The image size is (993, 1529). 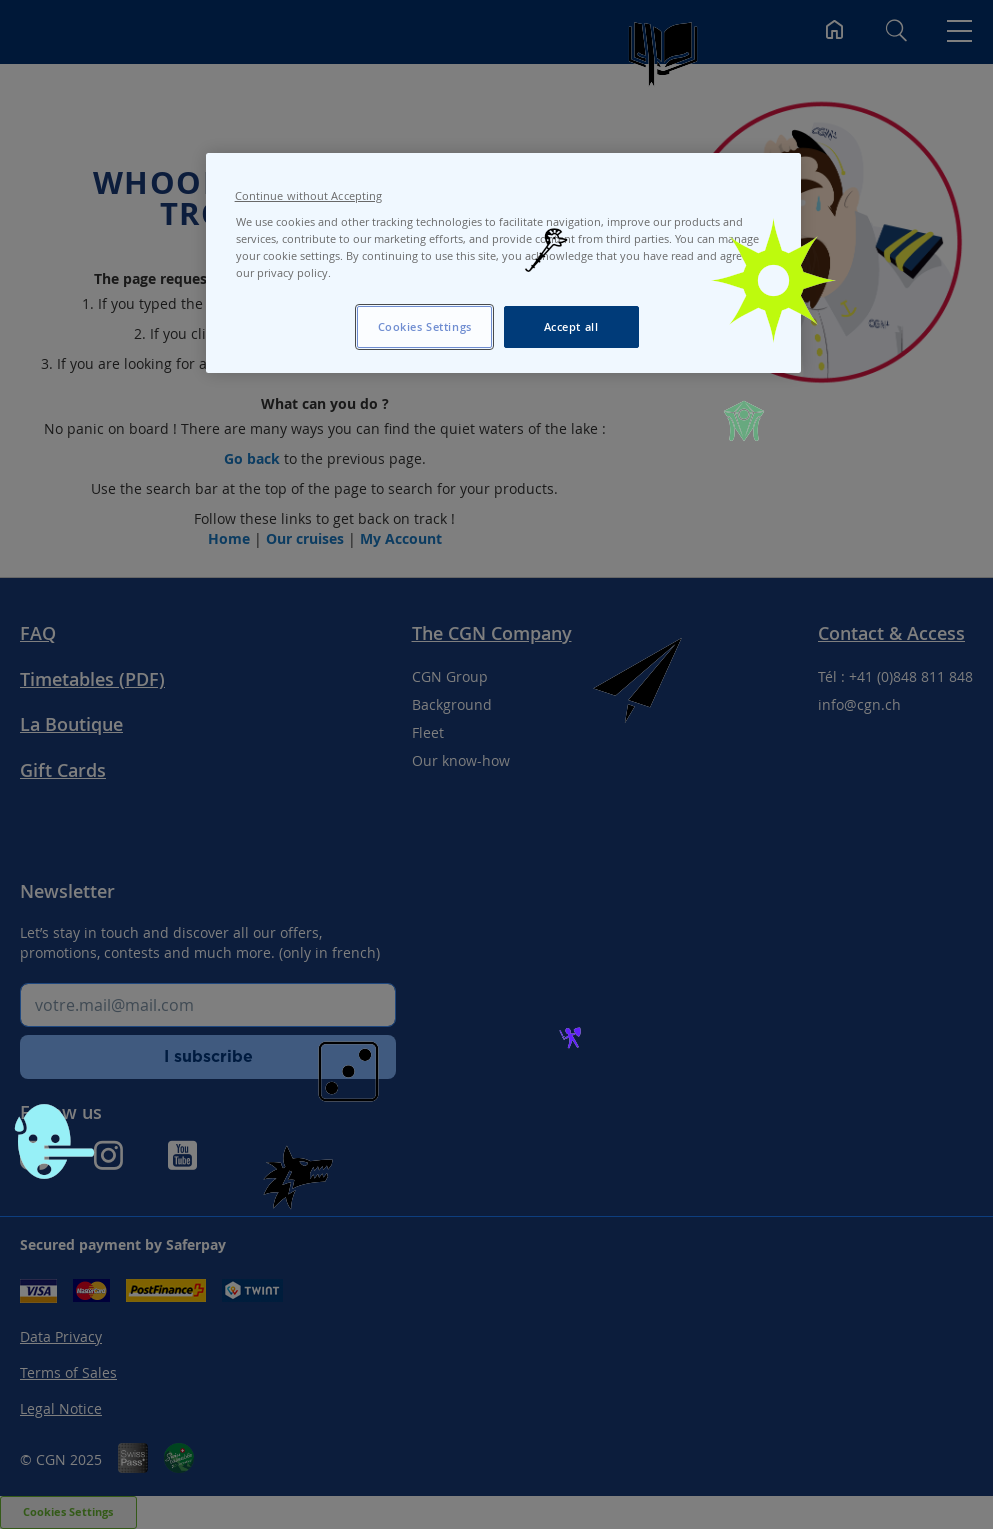 I want to click on save current page as a bookmark, so click(x=663, y=53).